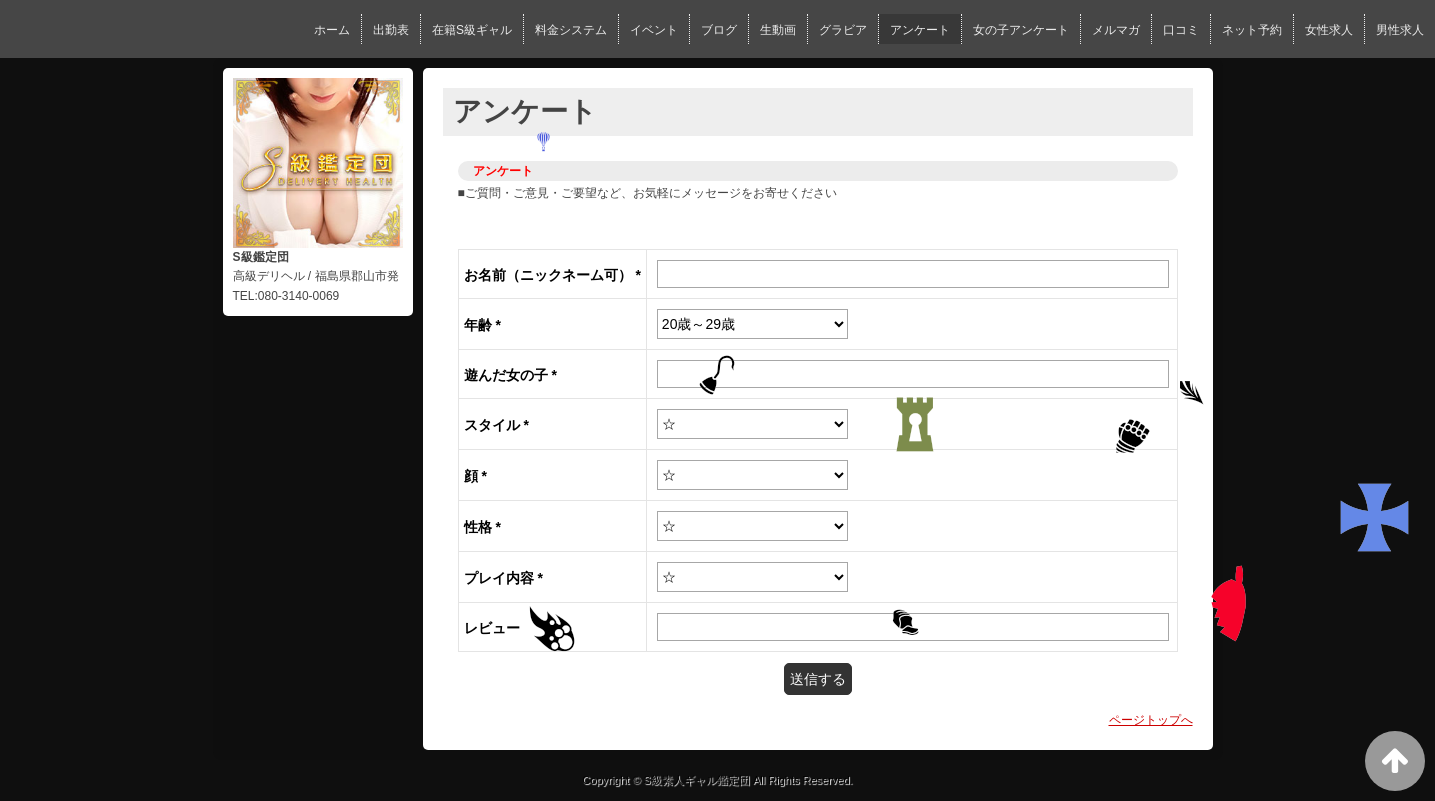  What do you see at coordinates (1191, 392) in the screenshot?
I see `damaged or broken projectile indicator` at bounding box center [1191, 392].